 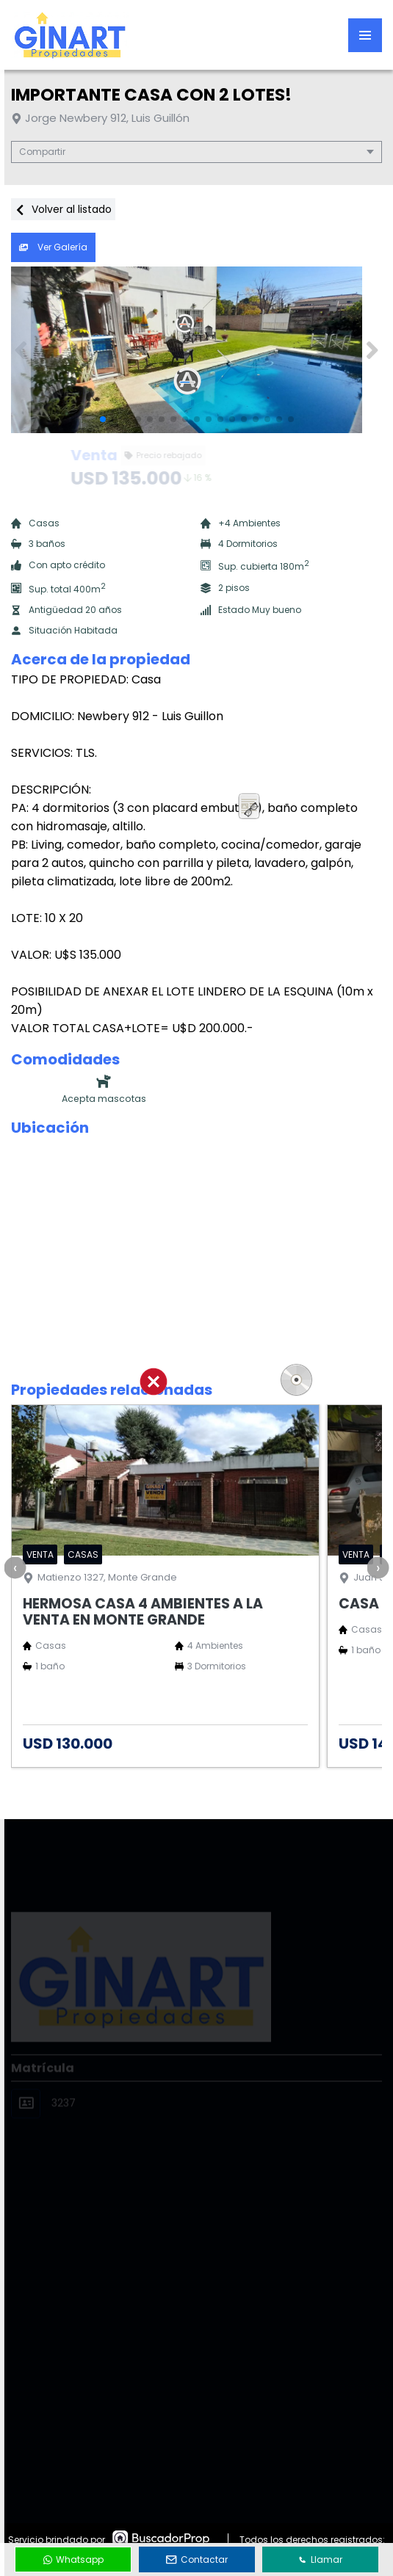 What do you see at coordinates (154, 1382) in the screenshot?
I see `stop or cancel the current action` at bounding box center [154, 1382].